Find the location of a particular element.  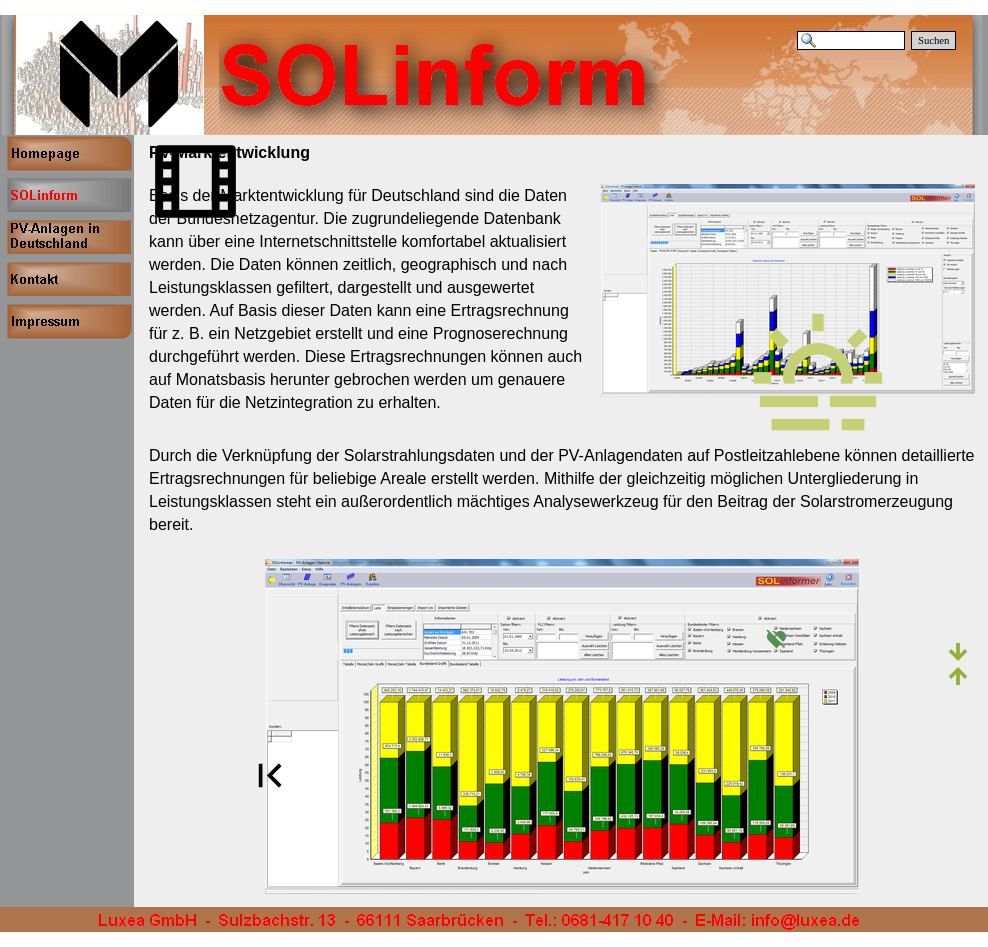

dislike or remove from favorites is located at coordinates (776, 639).